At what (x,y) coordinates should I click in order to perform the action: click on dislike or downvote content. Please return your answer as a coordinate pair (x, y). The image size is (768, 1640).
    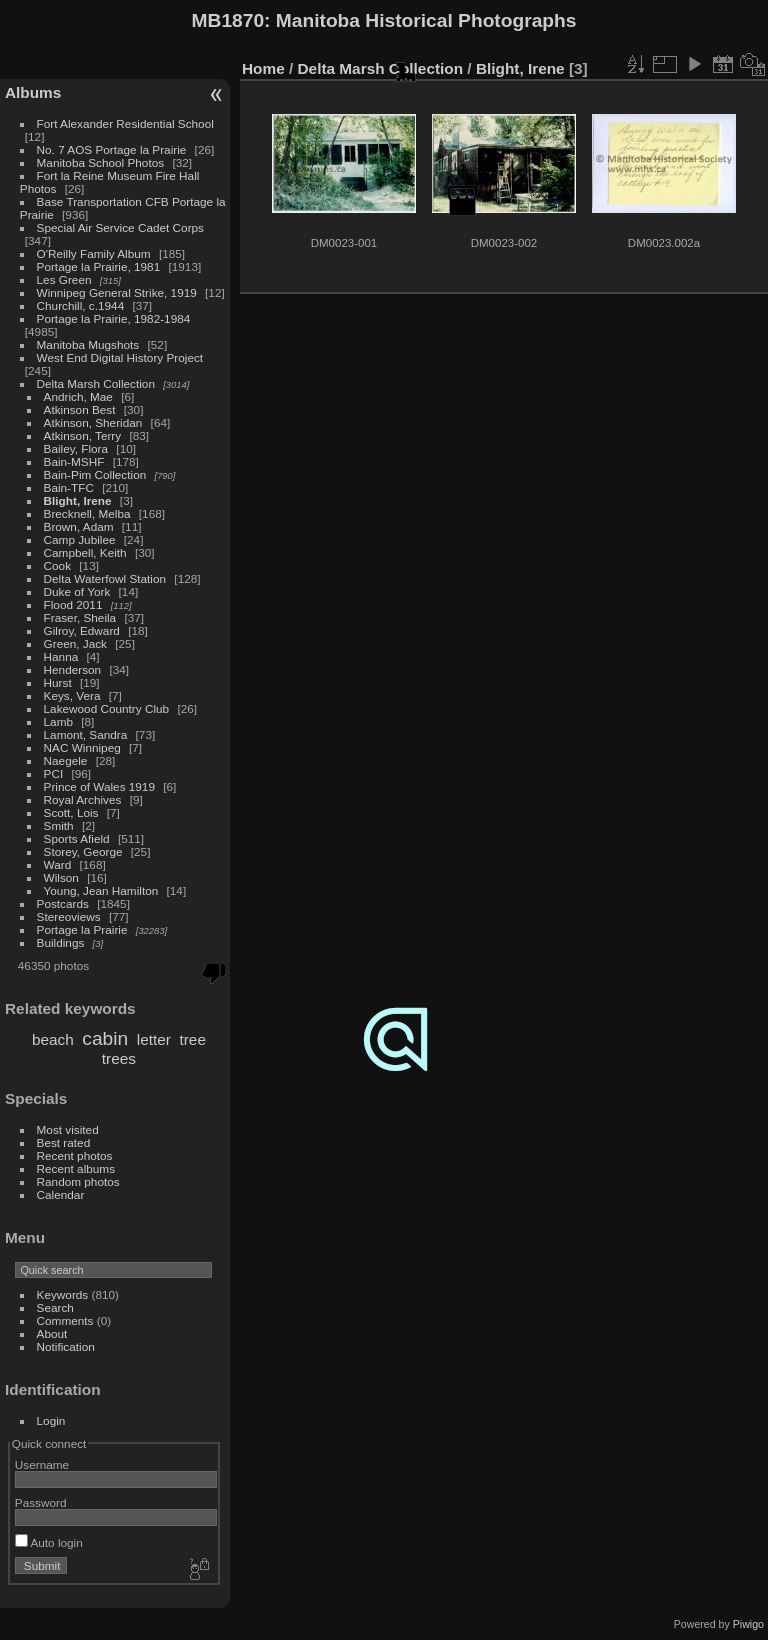
    Looking at the image, I should click on (214, 973).